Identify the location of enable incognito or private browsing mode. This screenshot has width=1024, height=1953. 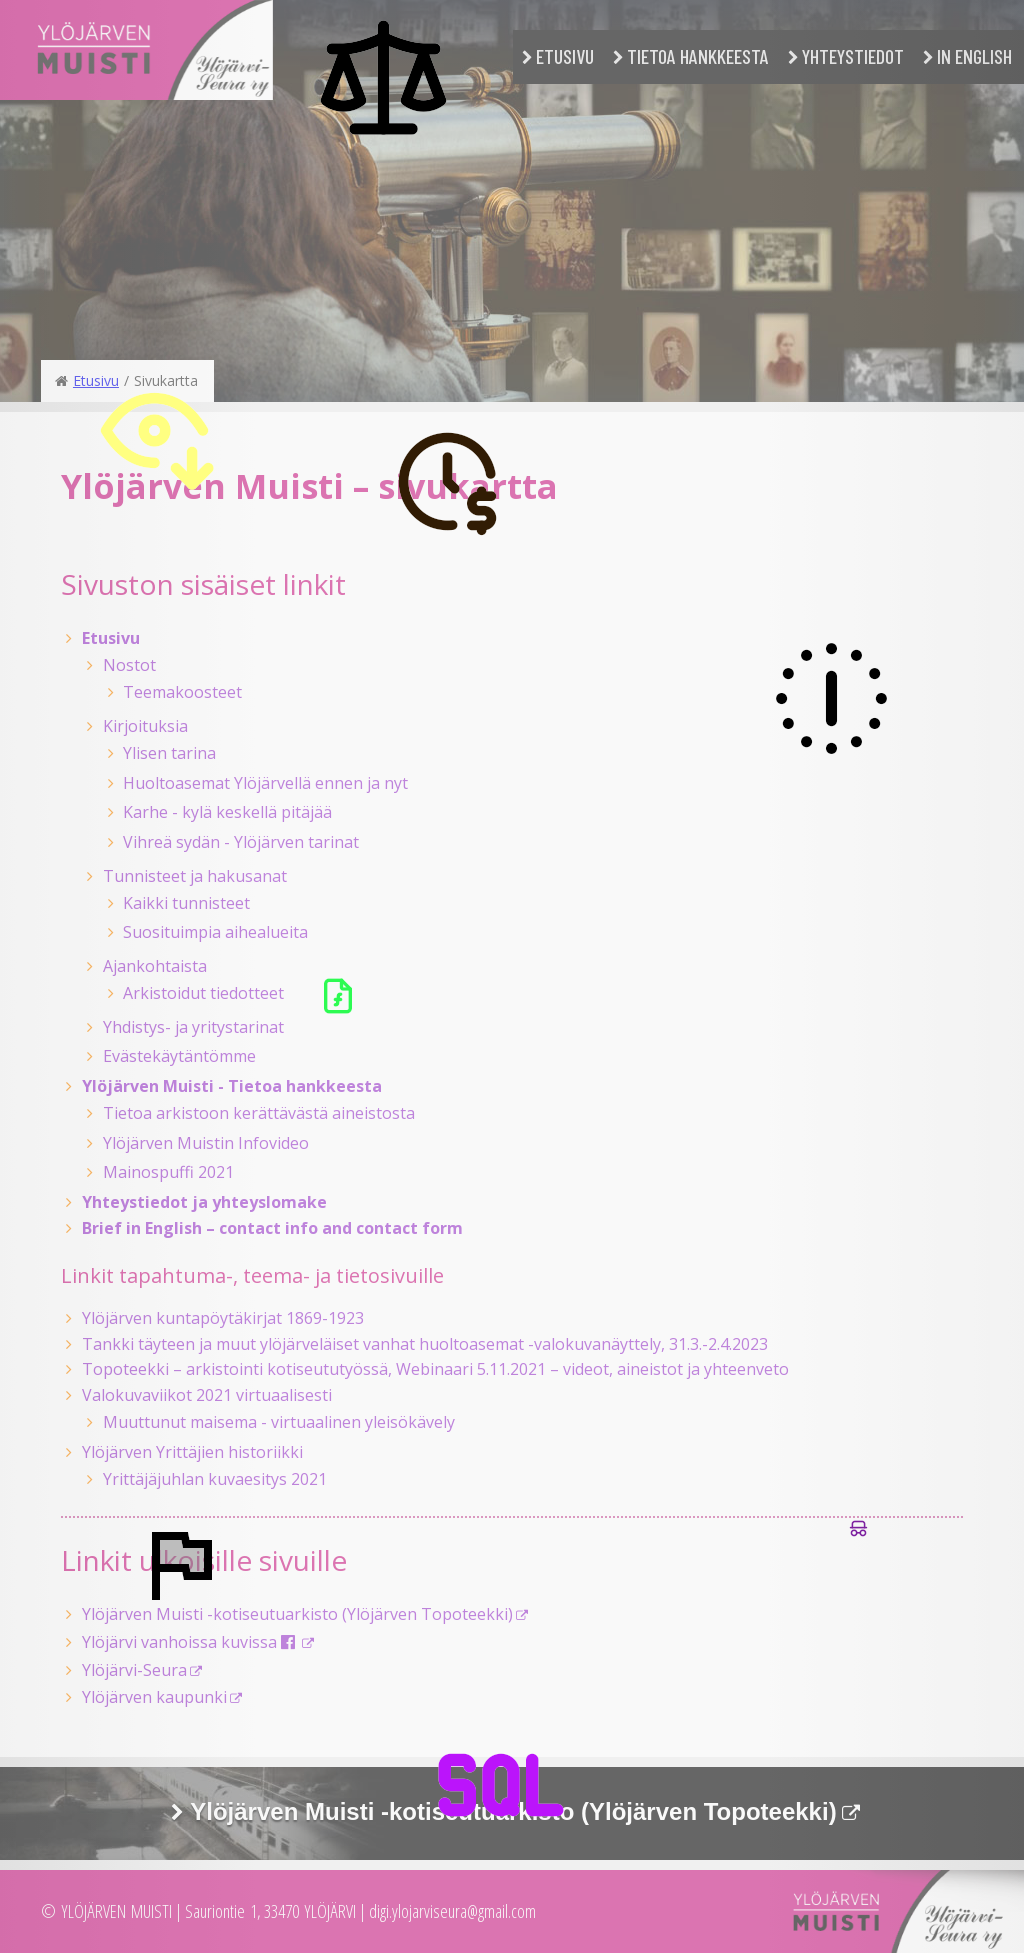
(858, 1528).